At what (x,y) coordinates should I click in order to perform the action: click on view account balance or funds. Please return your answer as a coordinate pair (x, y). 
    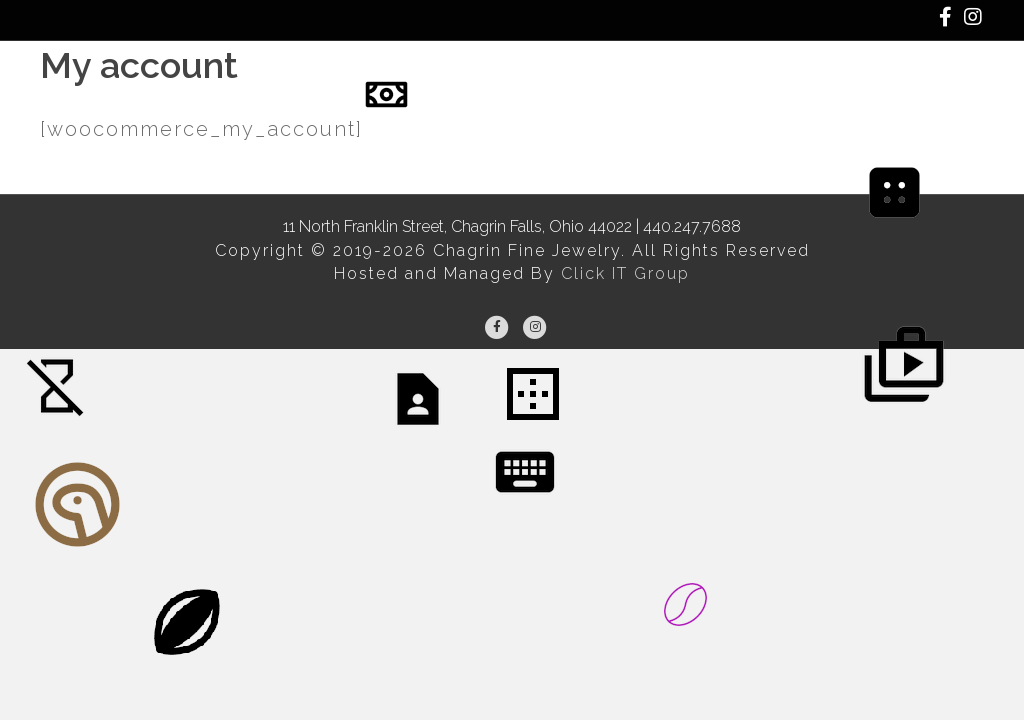
    Looking at the image, I should click on (386, 94).